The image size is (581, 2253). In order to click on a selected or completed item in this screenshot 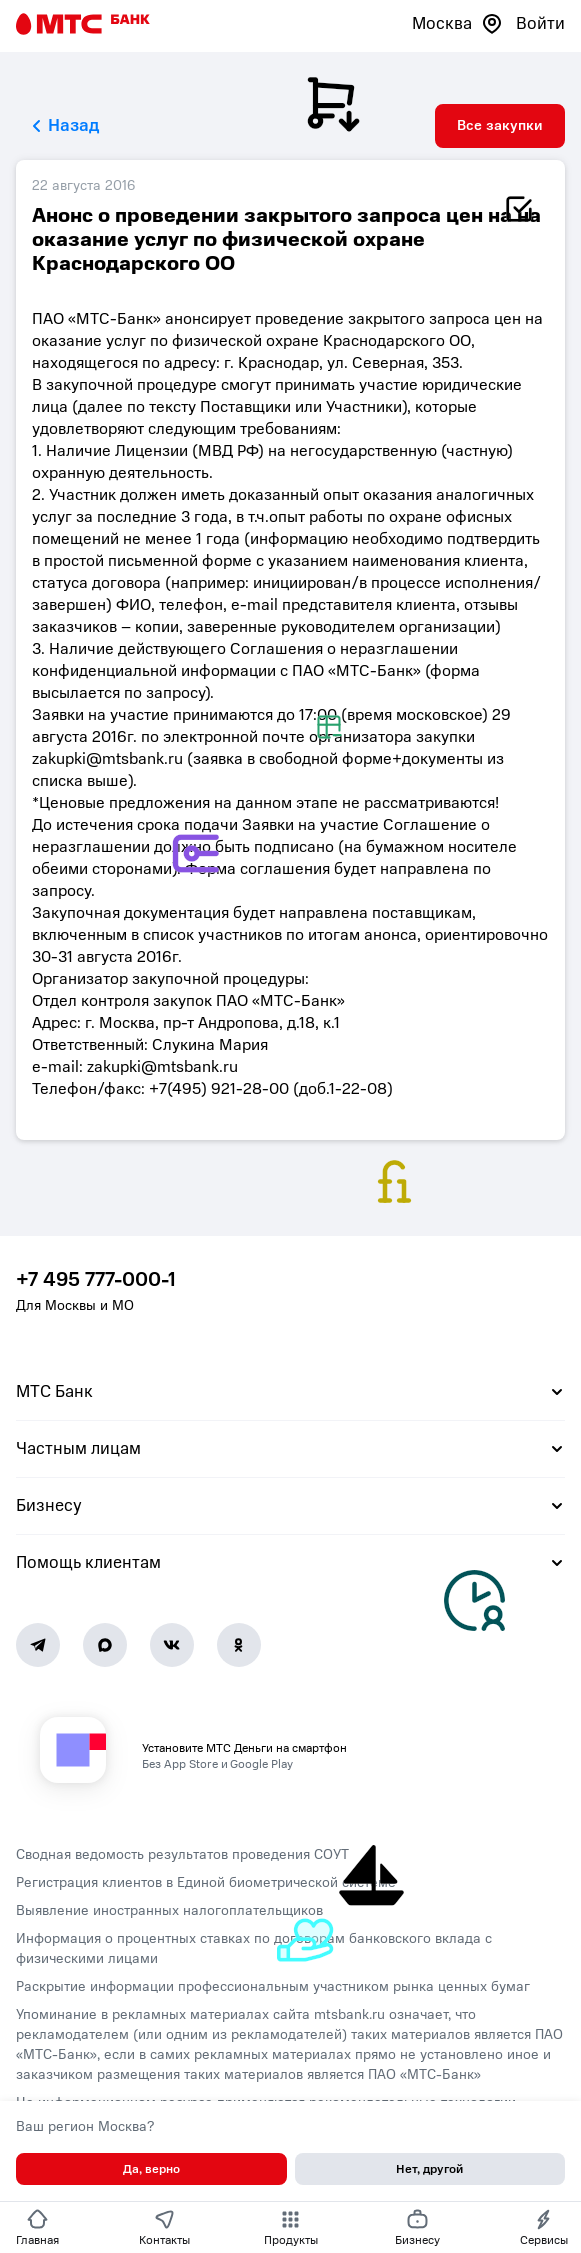, I will do `click(519, 209)`.